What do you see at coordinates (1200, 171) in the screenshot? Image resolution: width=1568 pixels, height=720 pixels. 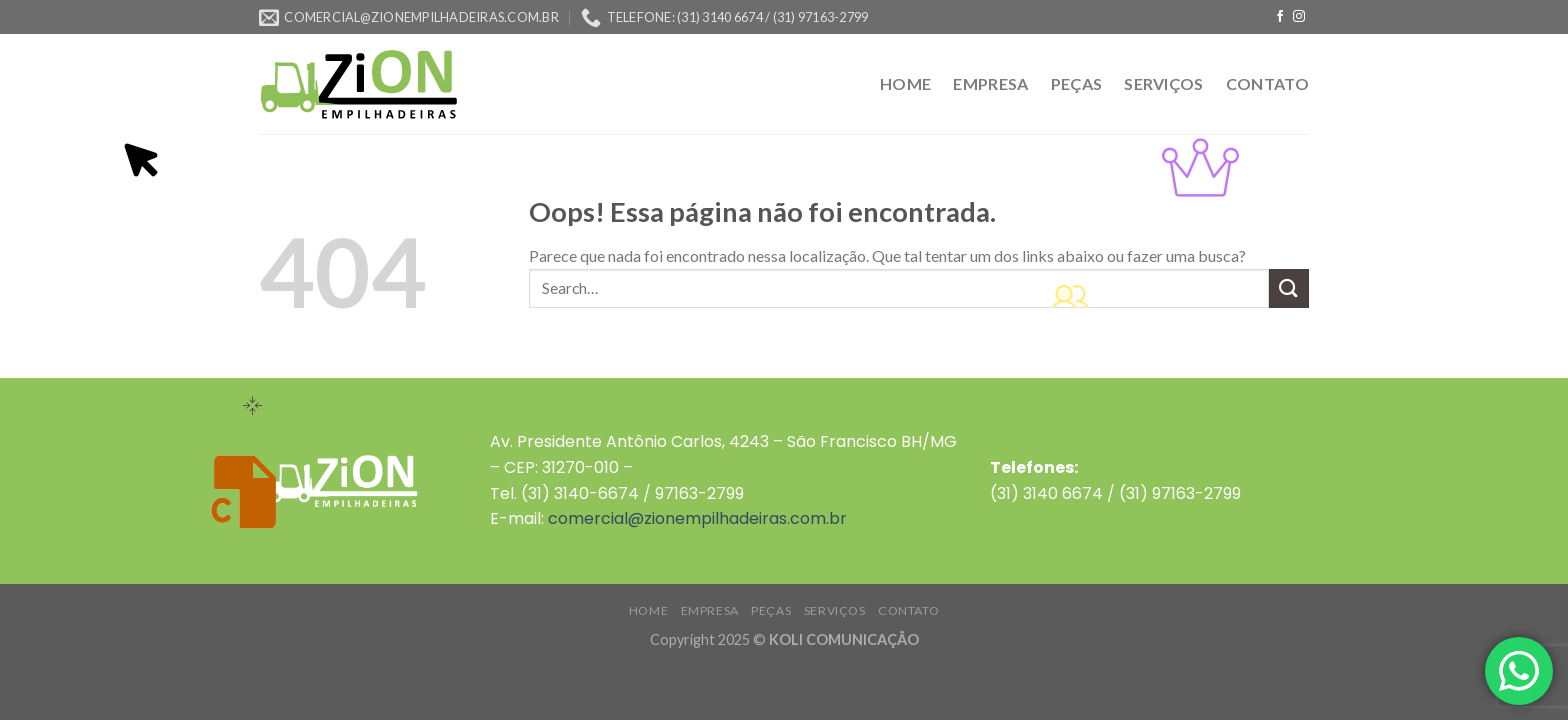 I see `indicates premium or VIP membership status` at bounding box center [1200, 171].